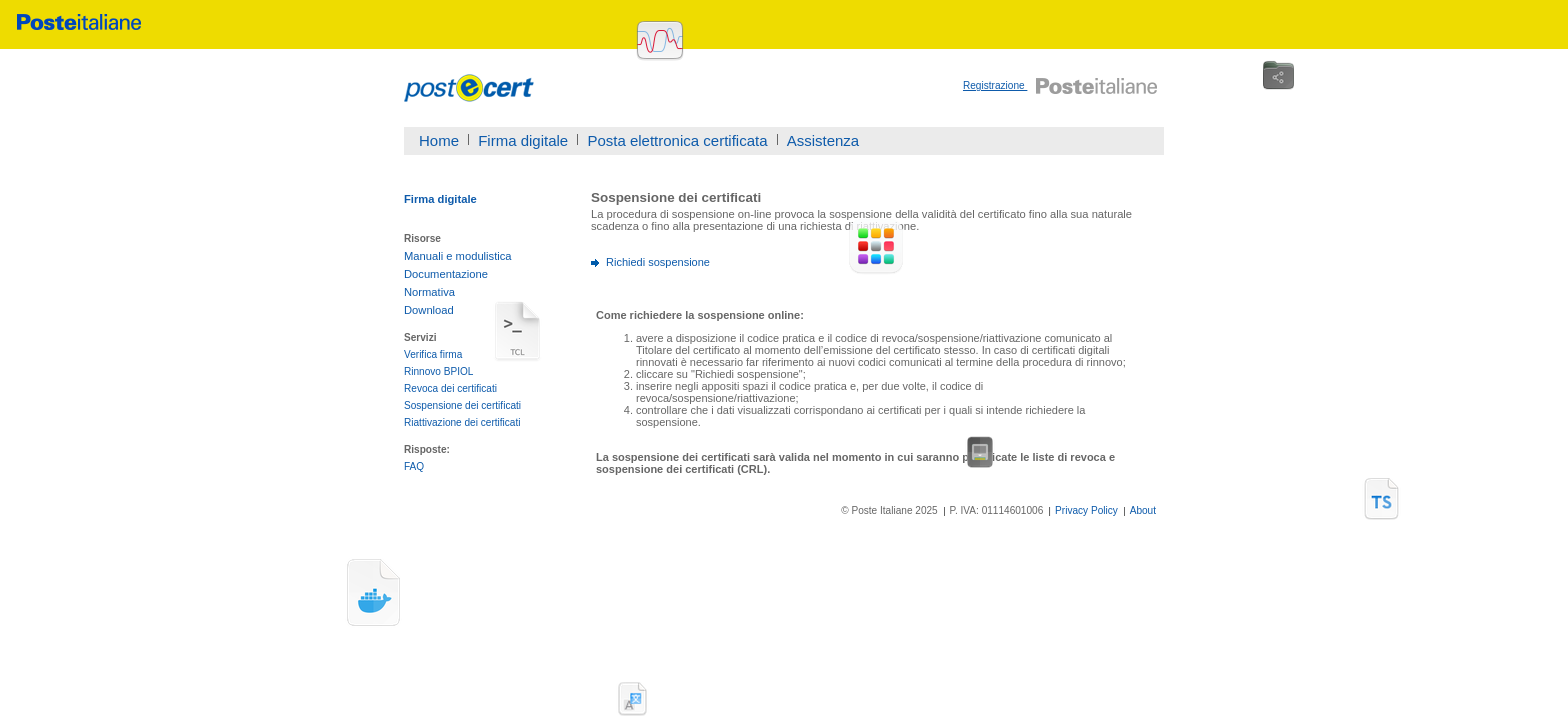 This screenshot has width=1568, height=720. Describe the element at coordinates (632, 698) in the screenshot. I see `a gettext translation file for software localization` at that location.